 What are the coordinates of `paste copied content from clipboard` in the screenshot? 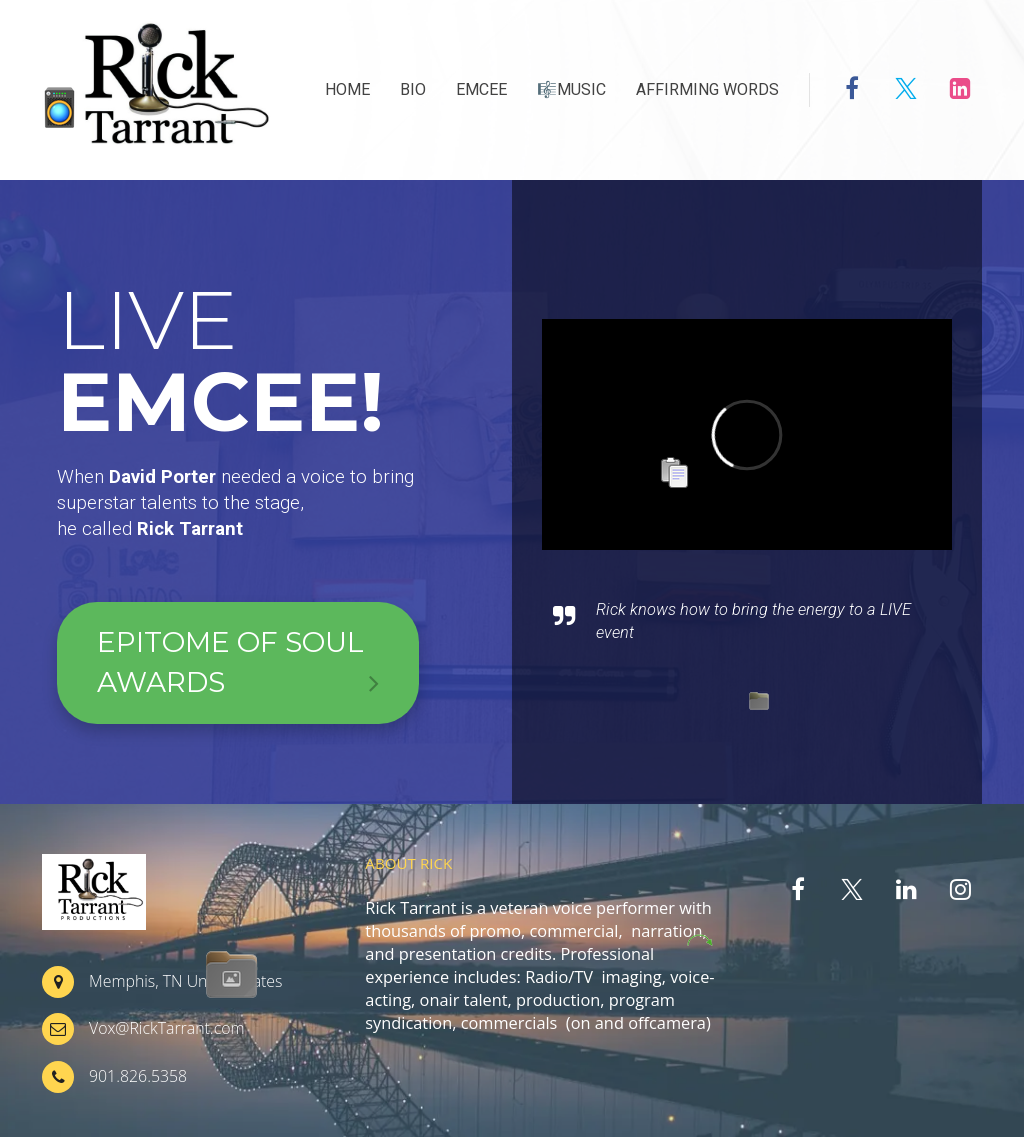 It's located at (674, 472).